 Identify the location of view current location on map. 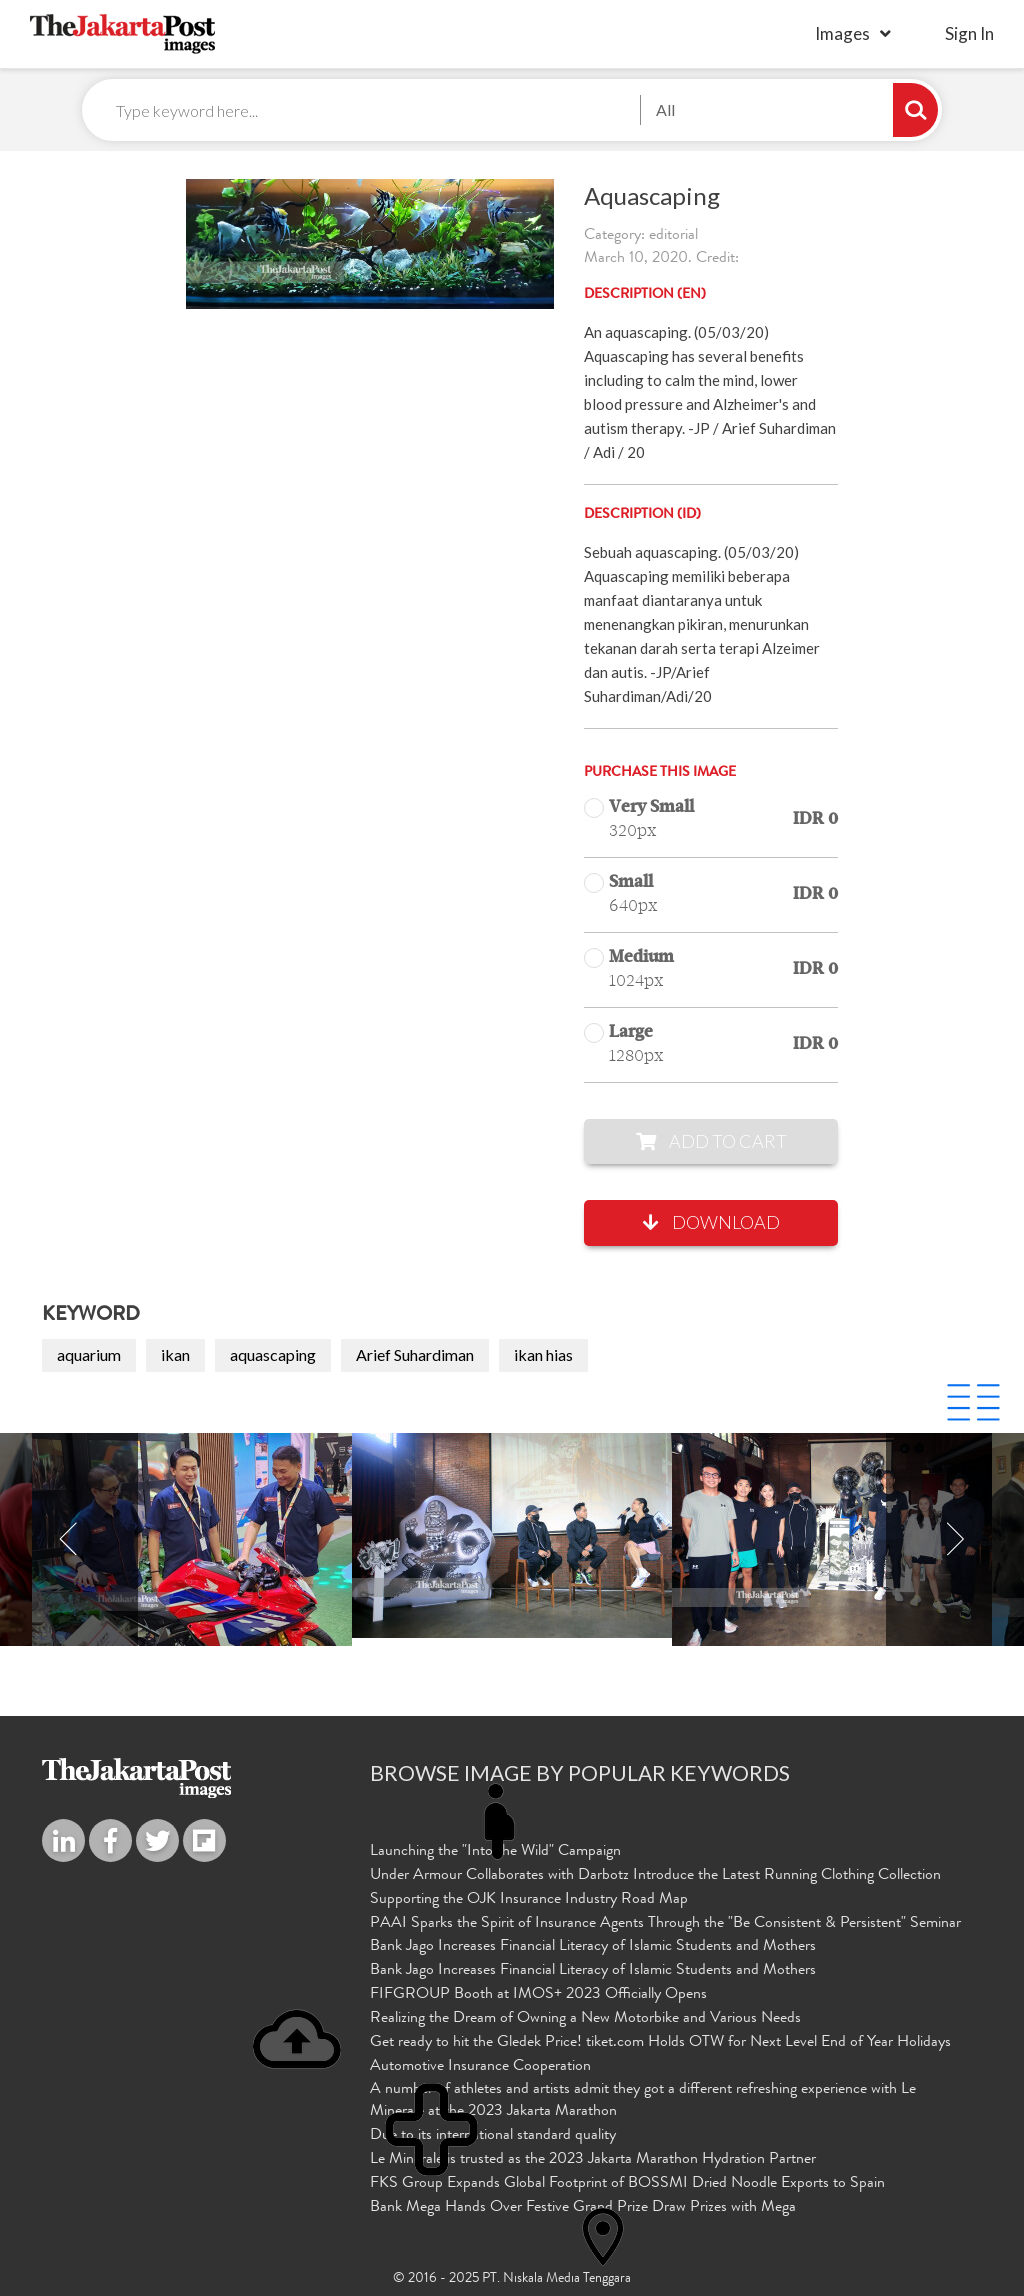
(603, 2237).